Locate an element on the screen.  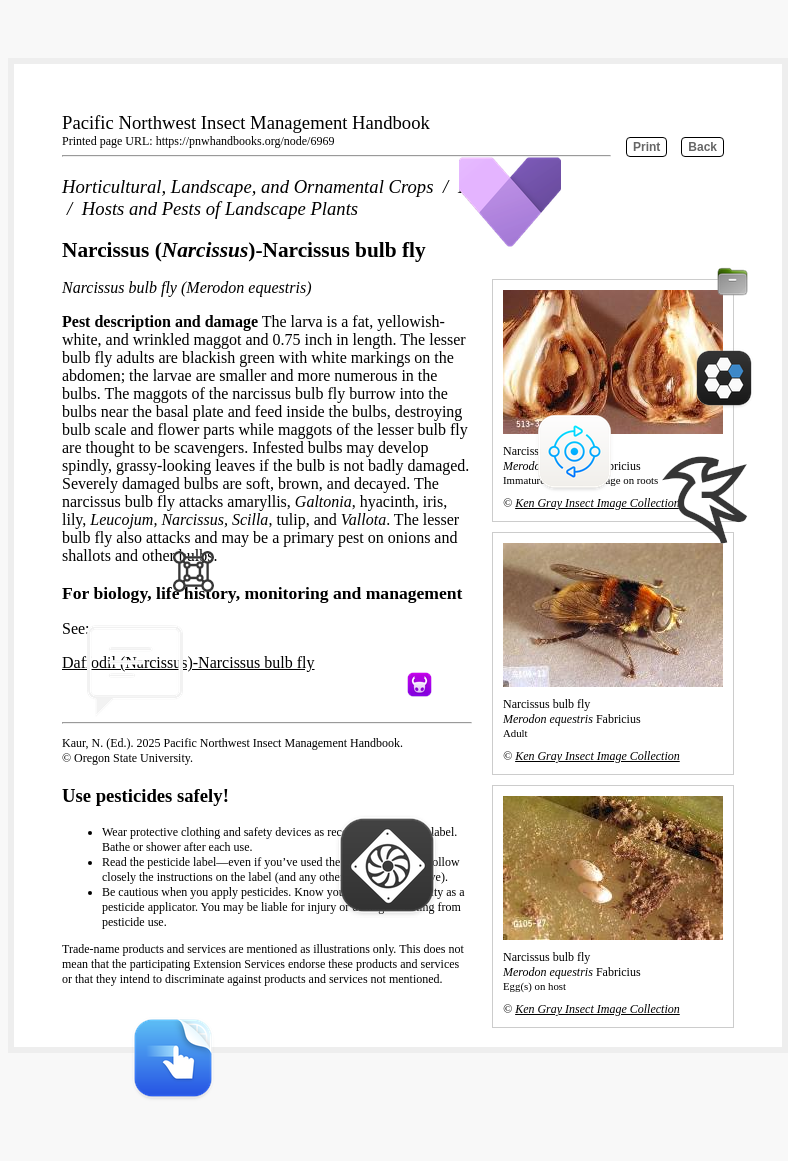
launch robocraft game is located at coordinates (724, 378).